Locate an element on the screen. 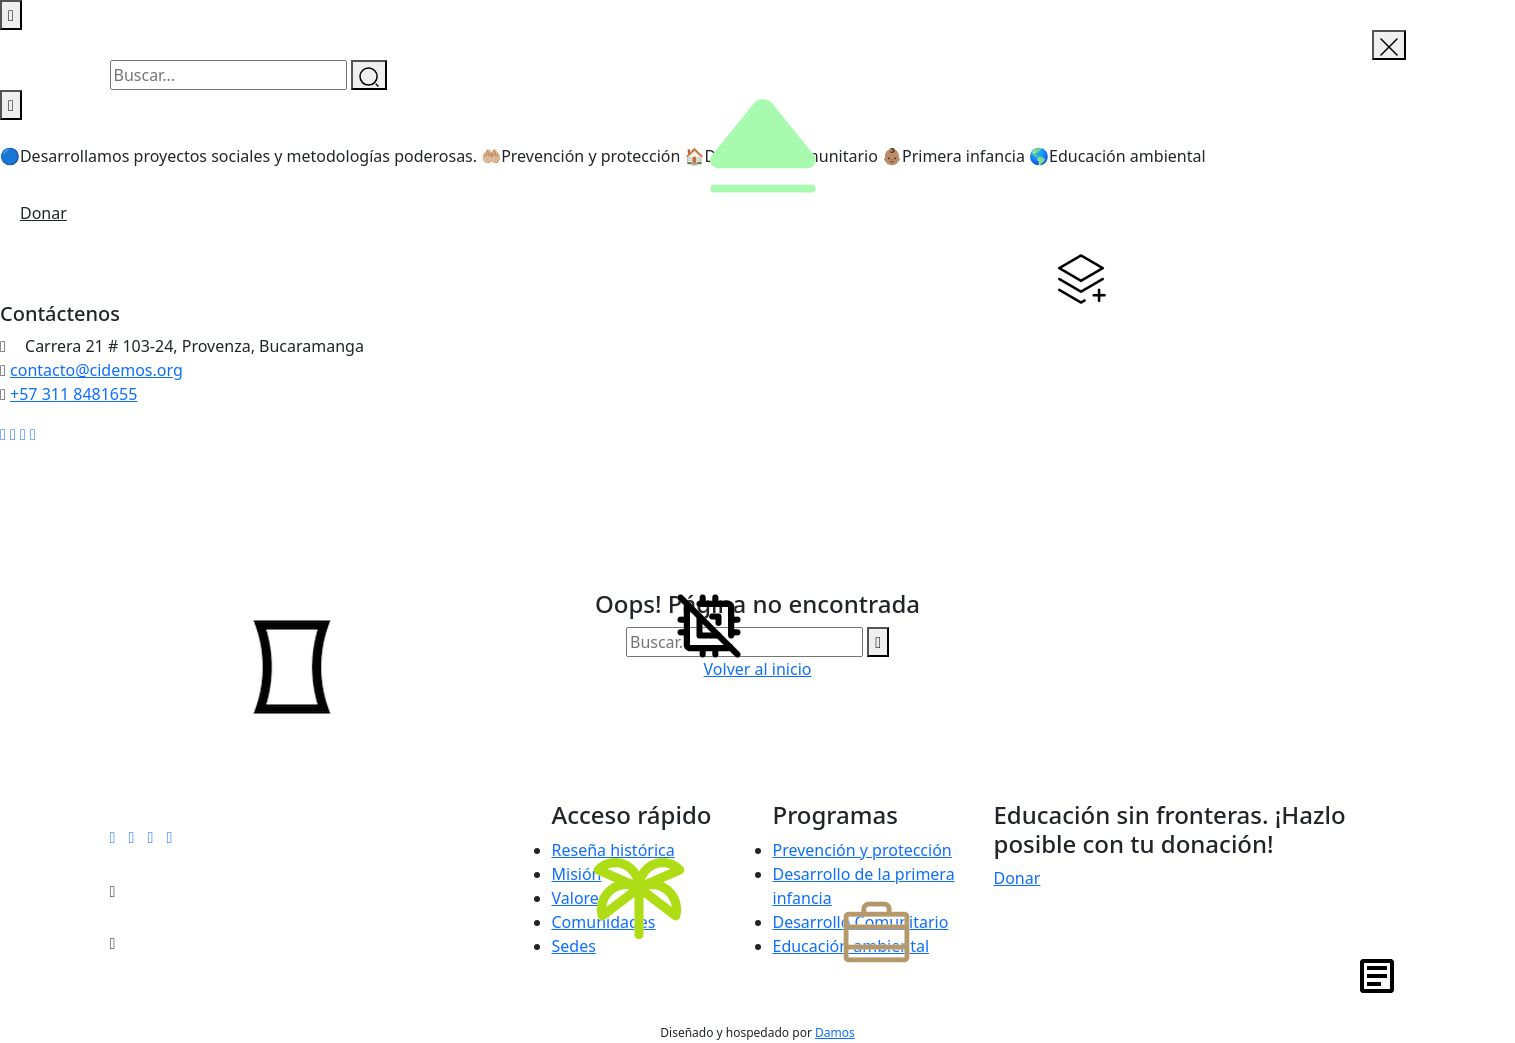  eject media or removable disk is located at coordinates (763, 152).